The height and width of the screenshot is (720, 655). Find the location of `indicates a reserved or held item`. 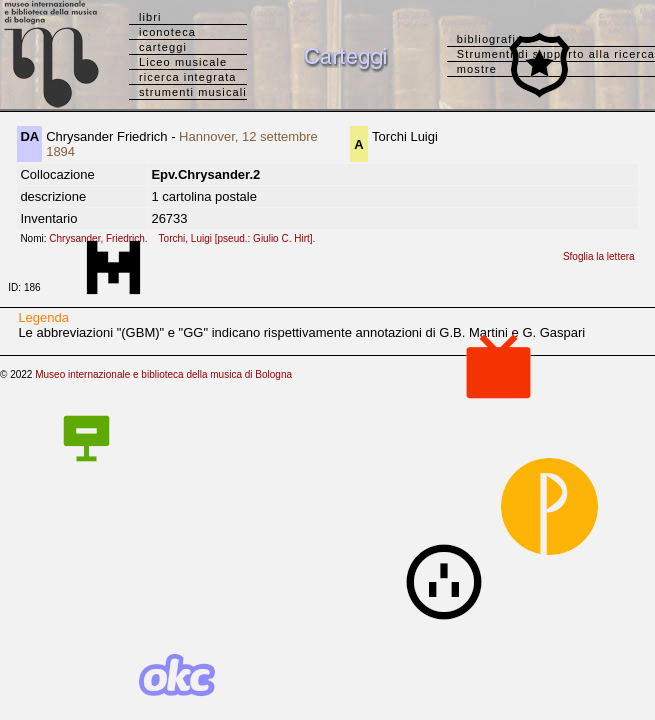

indicates a reserved or held item is located at coordinates (86, 438).